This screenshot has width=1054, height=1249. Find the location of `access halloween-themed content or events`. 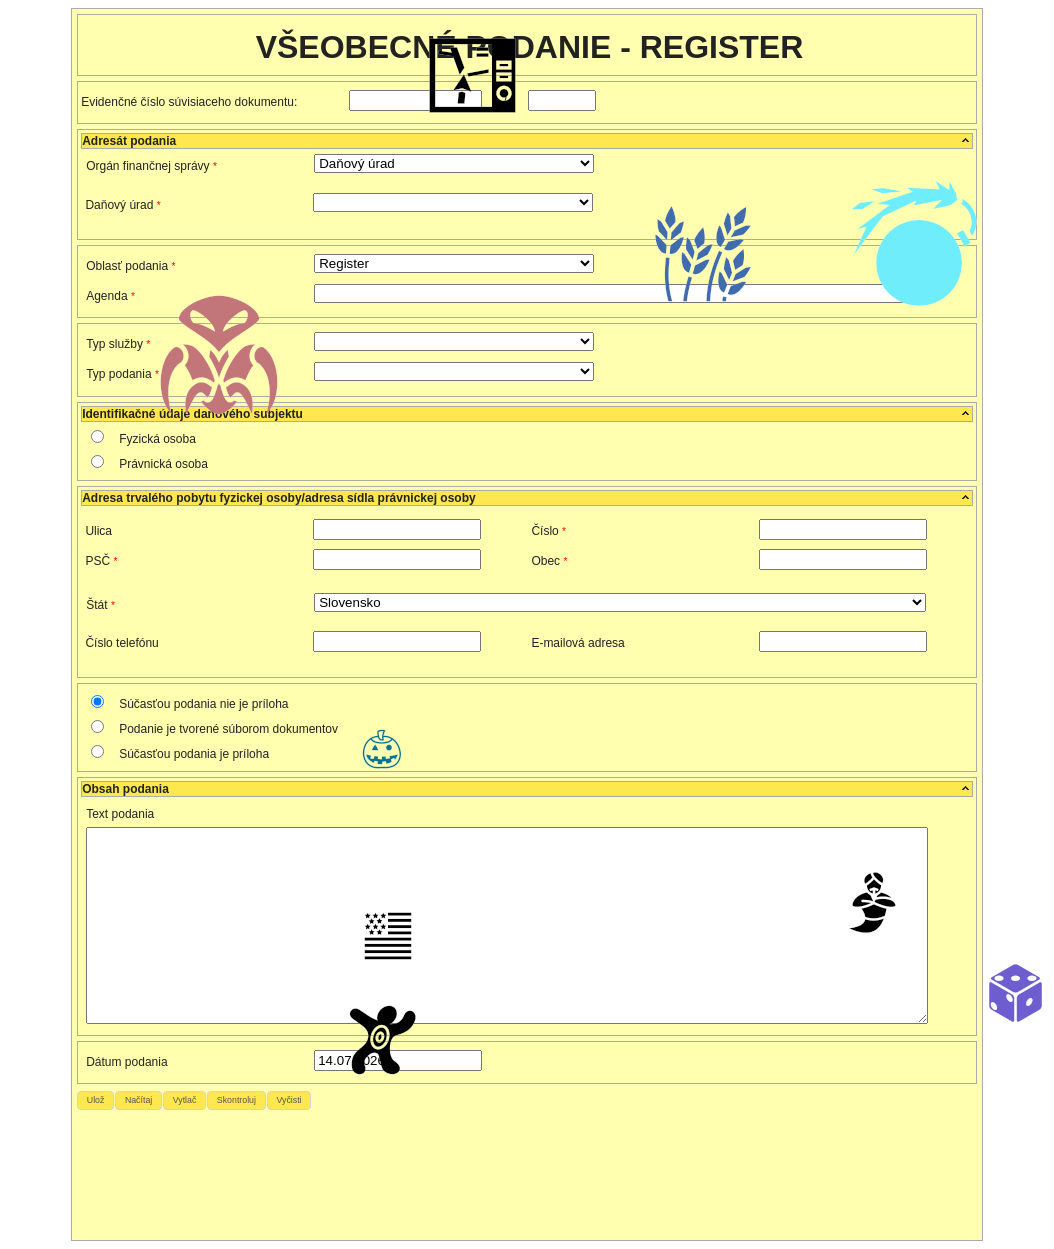

access halloween-themed content or events is located at coordinates (382, 749).